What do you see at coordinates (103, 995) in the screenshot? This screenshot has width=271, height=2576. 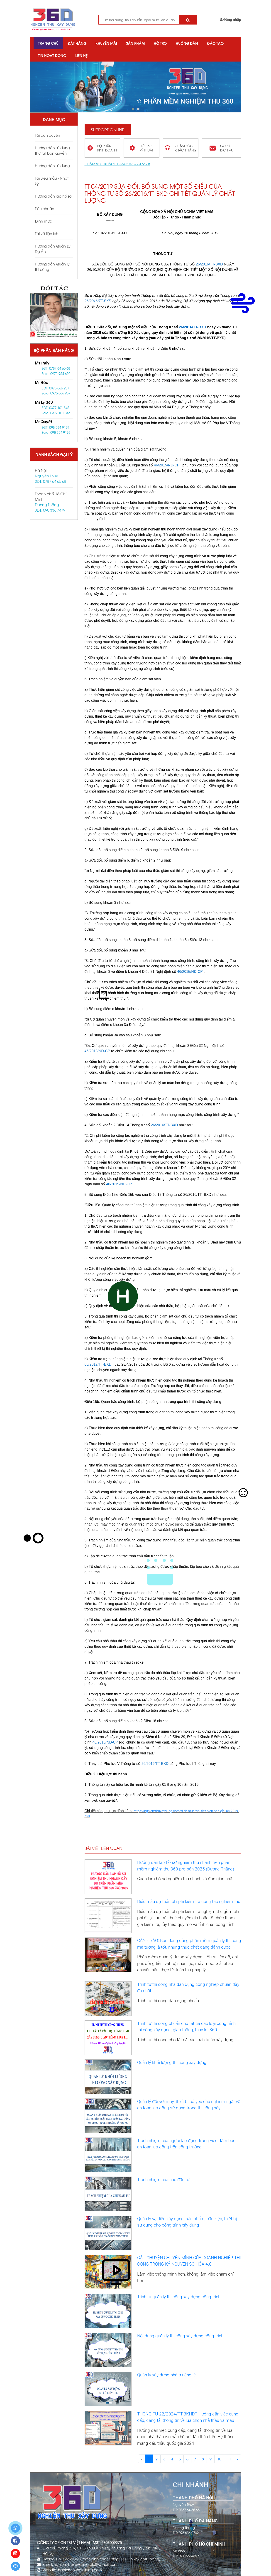 I see `crop an image` at bounding box center [103, 995].